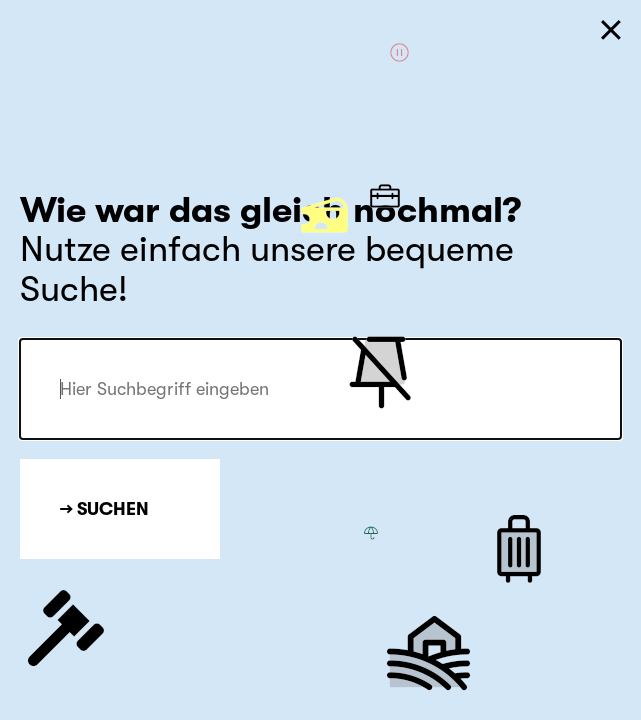 This screenshot has width=641, height=720. I want to click on access tools and utilities, so click(385, 197).